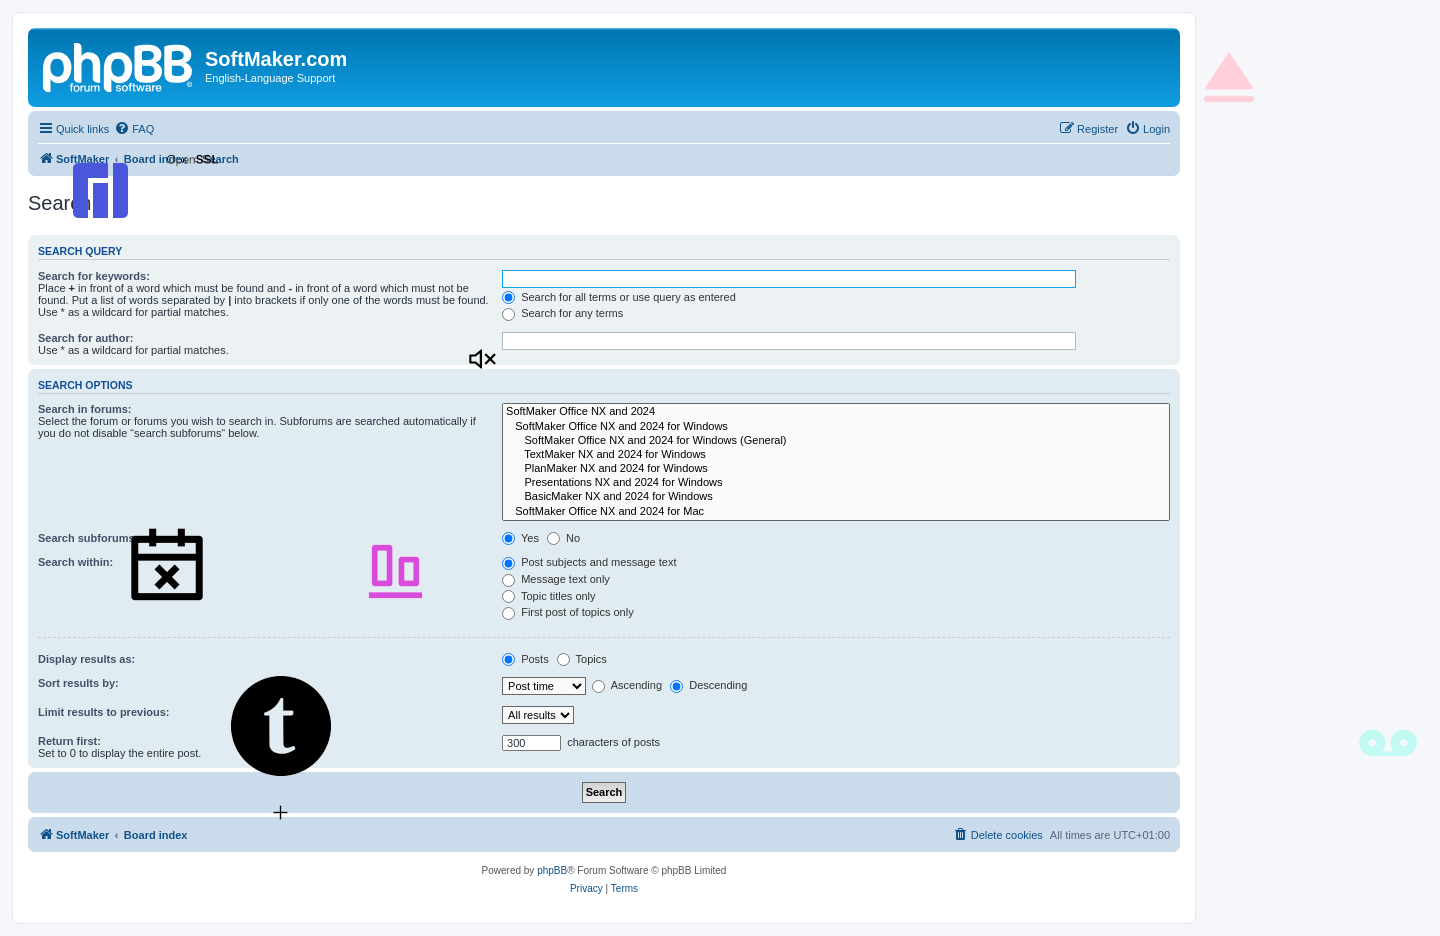  I want to click on manjaro linux operating system logo, so click(100, 190).